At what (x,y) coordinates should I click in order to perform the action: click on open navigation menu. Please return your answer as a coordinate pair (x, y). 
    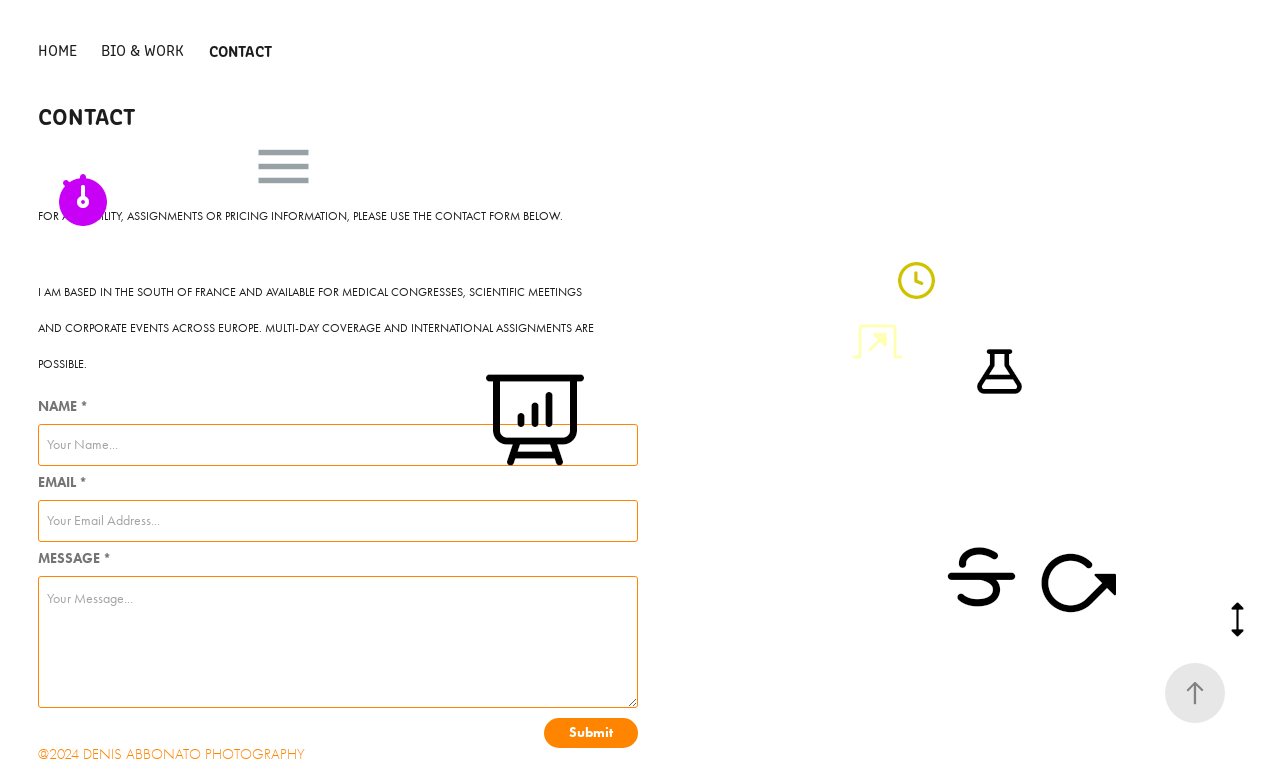
    Looking at the image, I should click on (283, 166).